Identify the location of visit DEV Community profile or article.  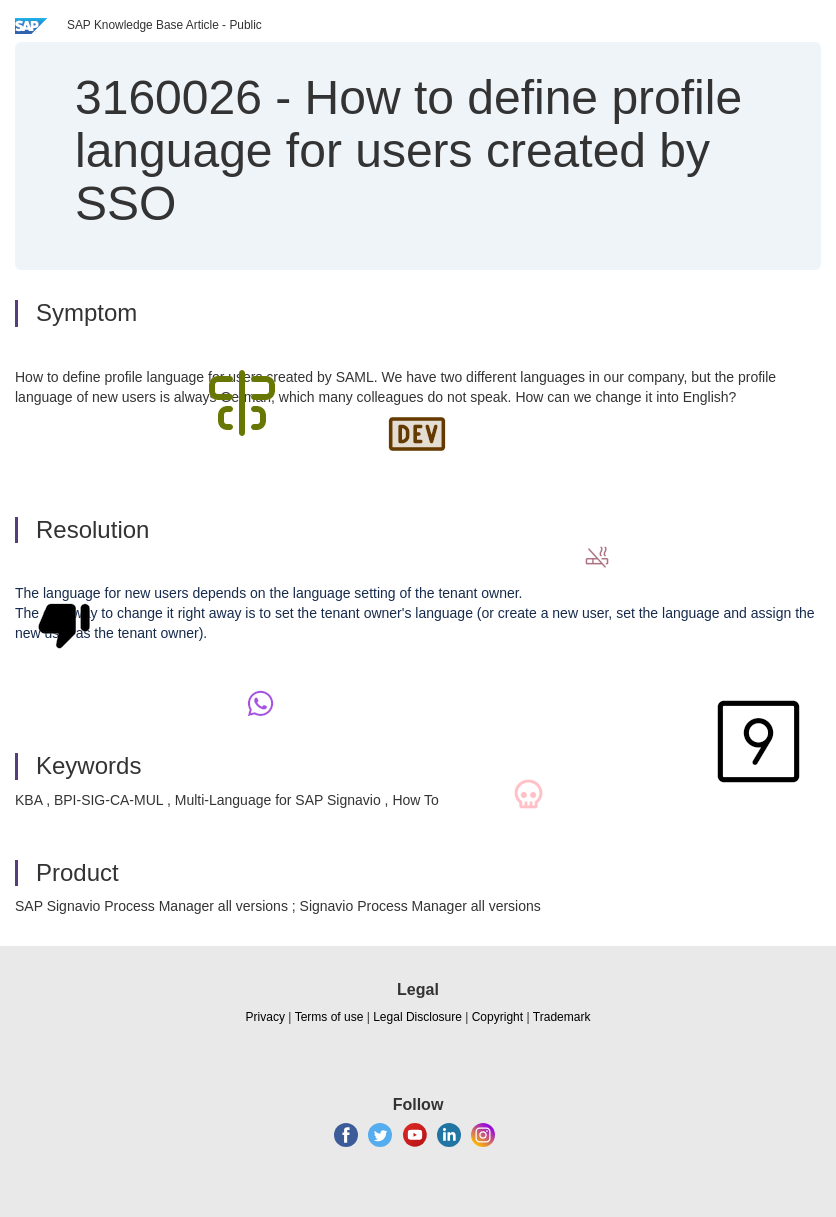
(417, 434).